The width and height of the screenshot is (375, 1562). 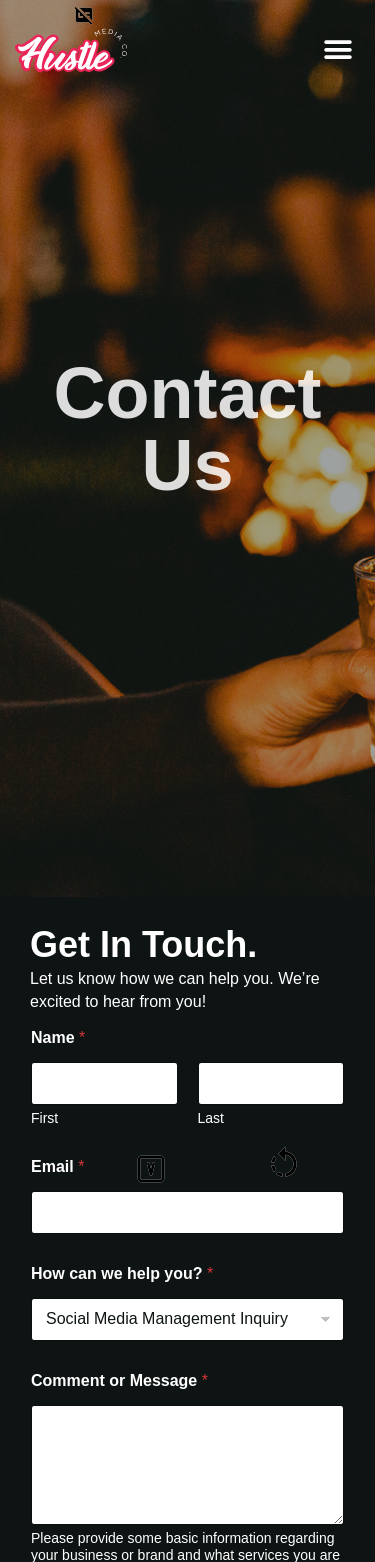 What do you see at coordinates (151, 1169) in the screenshot?
I see `indicates a "V" keyboard shortcut or hotkey` at bounding box center [151, 1169].